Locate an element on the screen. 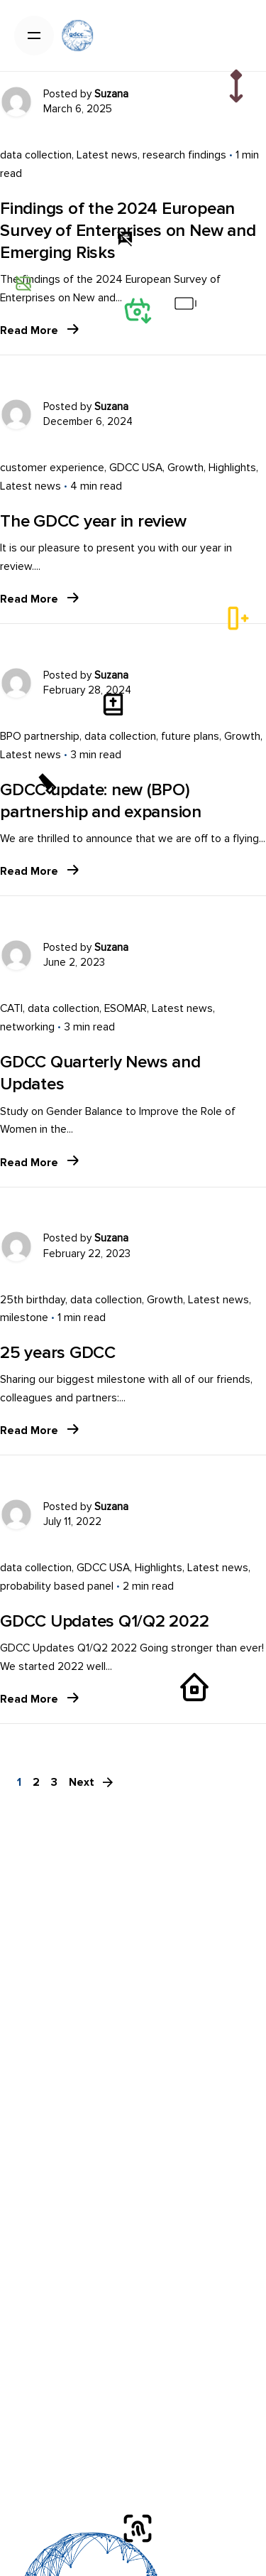 Image resolution: width=266 pixels, height=2576 pixels. move item down in a list or queue is located at coordinates (236, 86).